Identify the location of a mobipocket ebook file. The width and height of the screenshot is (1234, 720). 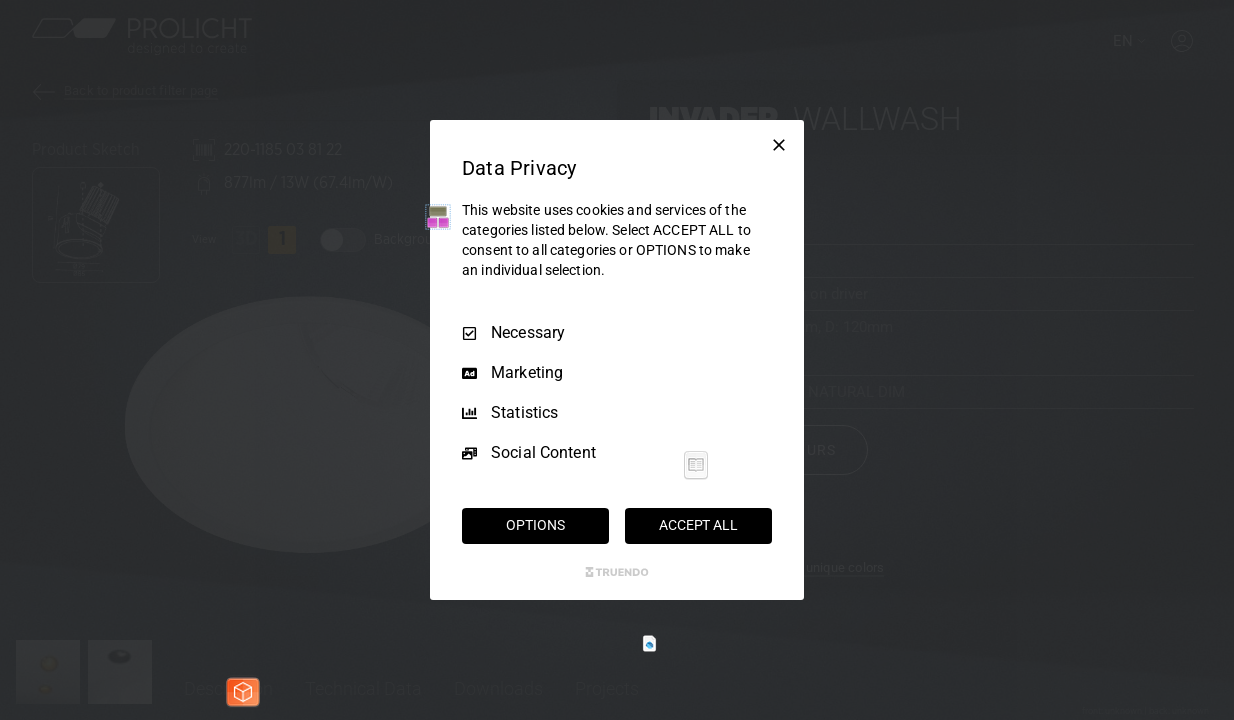
(696, 465).